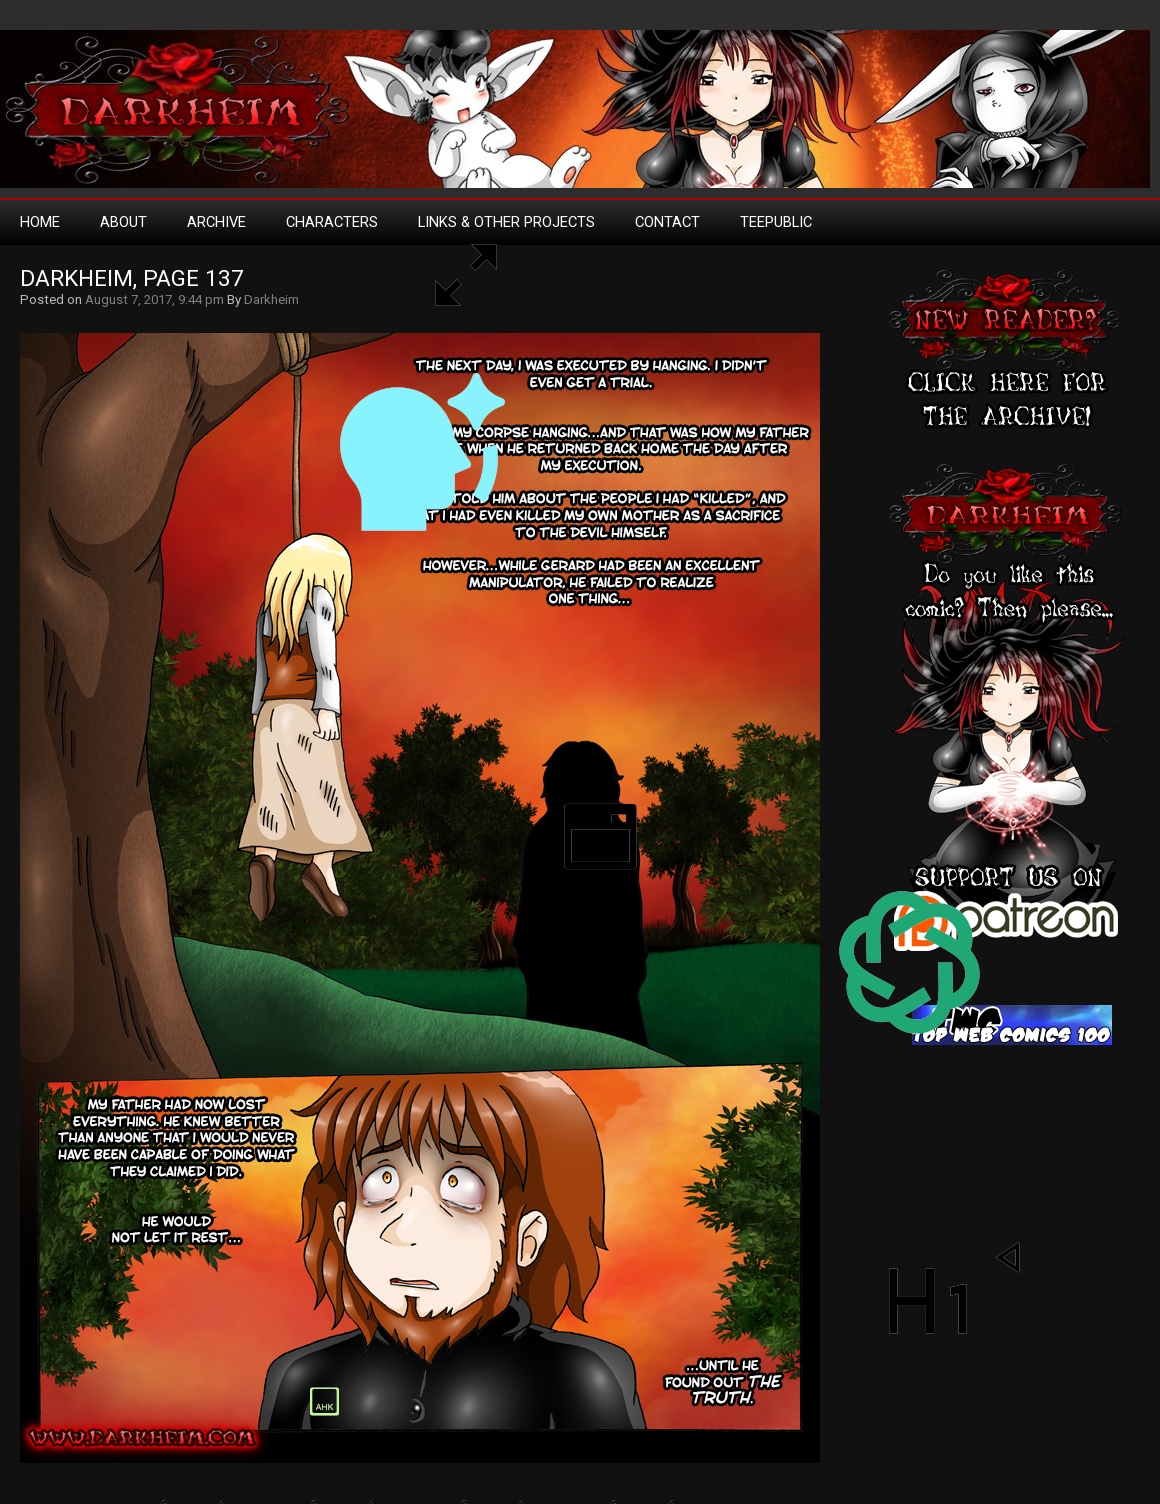 This screenshot has height=1504, width=1160. Describe the element at coordinates (466, 275) in the screenshot. I see `expand content to fullscreen` at that location.